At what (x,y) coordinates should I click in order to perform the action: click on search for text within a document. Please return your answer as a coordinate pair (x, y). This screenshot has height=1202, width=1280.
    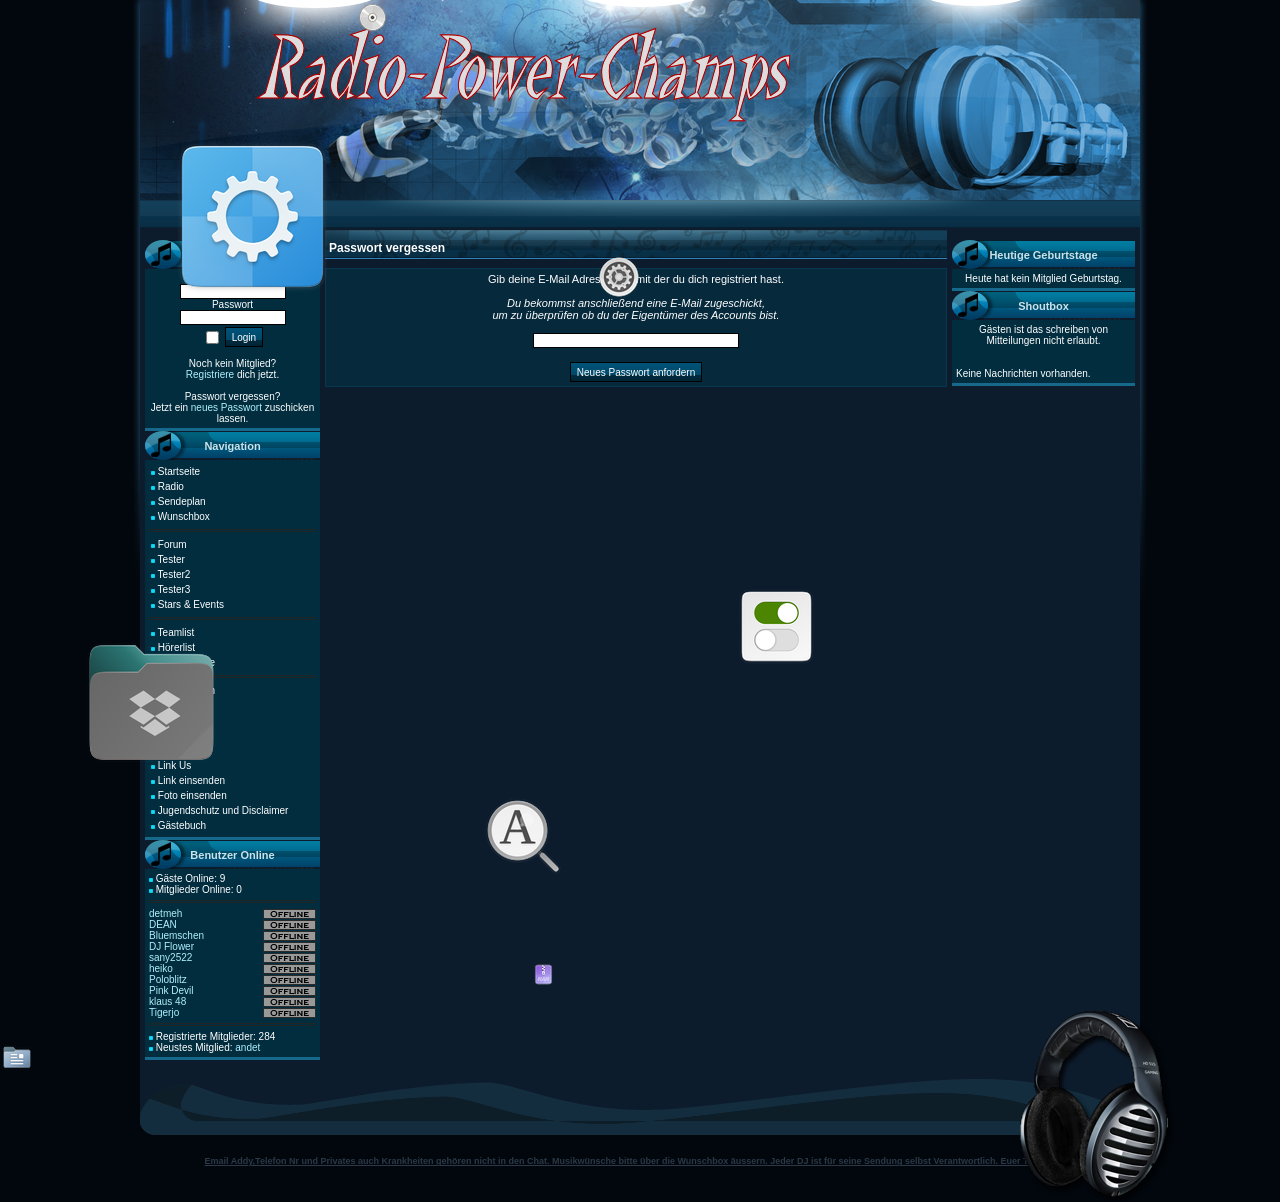
    Looking at the image, I should click on (522, 835).